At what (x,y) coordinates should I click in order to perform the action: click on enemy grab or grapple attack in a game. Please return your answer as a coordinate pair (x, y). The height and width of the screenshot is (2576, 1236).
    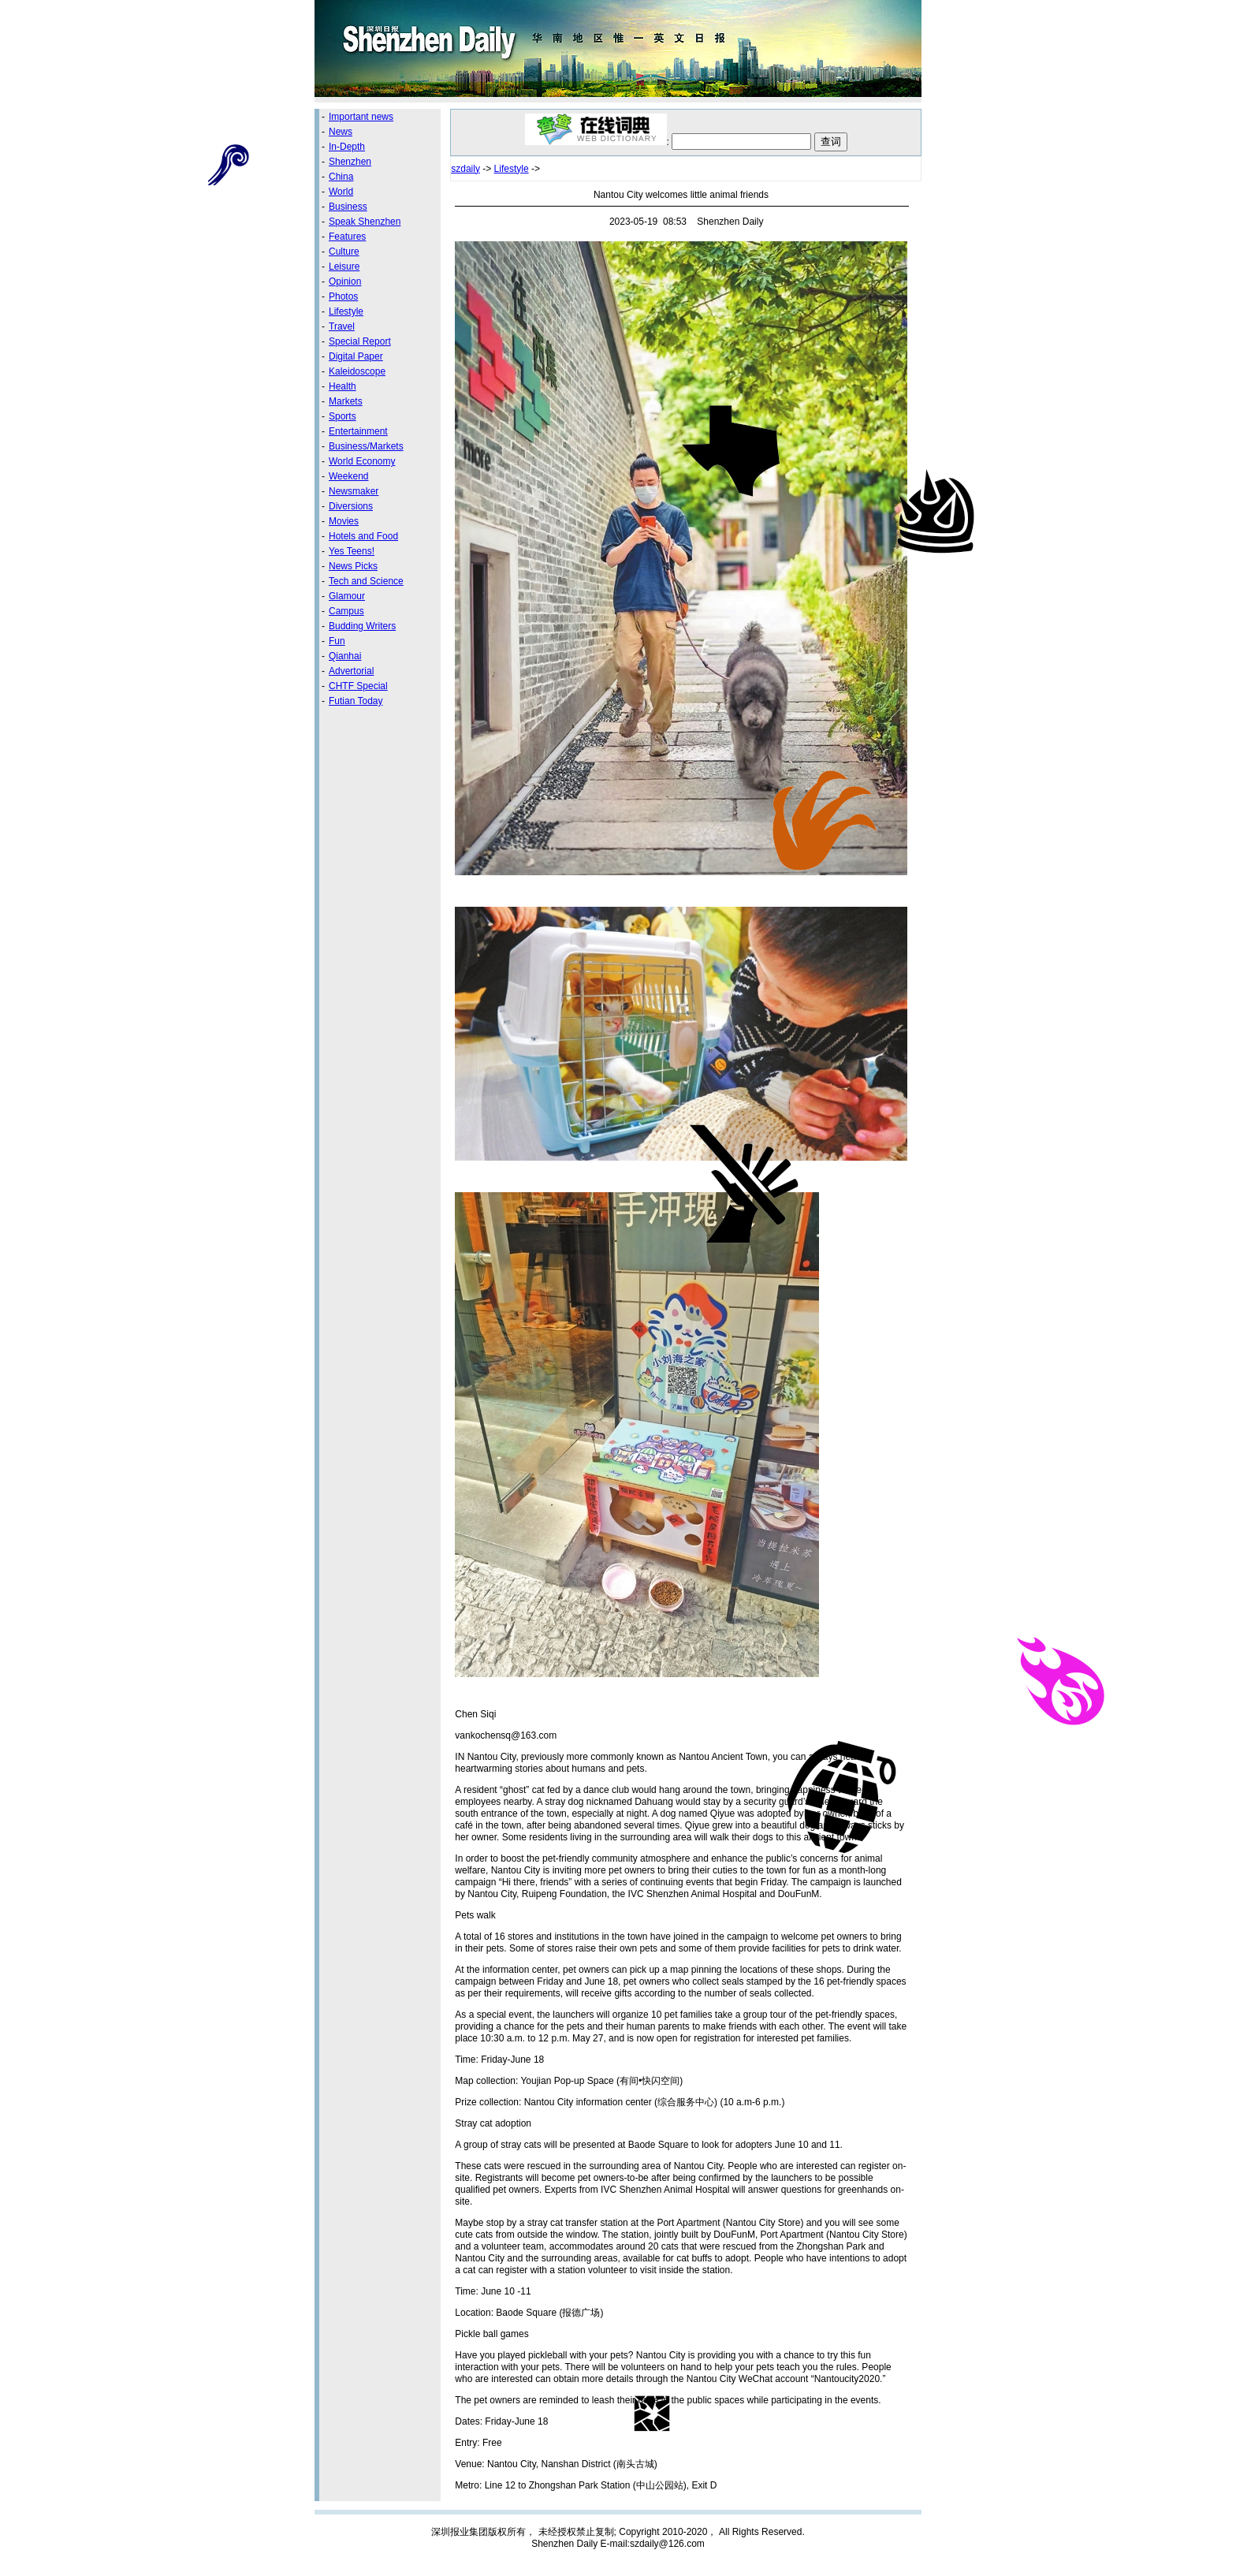
    Looking at the image, I should click on (825, 818).